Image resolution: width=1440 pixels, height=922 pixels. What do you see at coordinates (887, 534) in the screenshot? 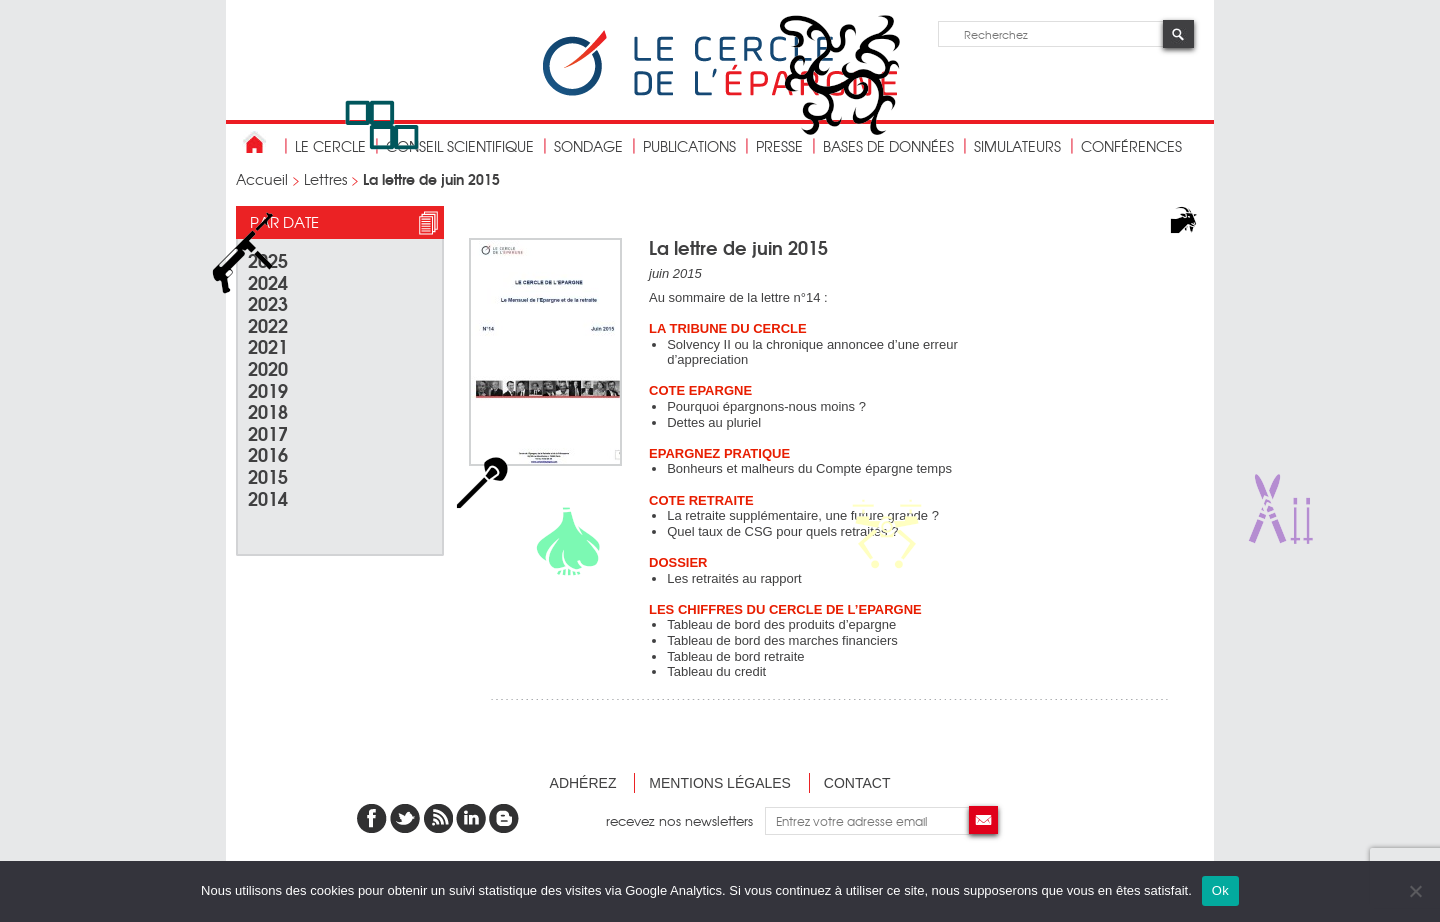
I see `track your drone delivery status` at bounding box center [887, 534].